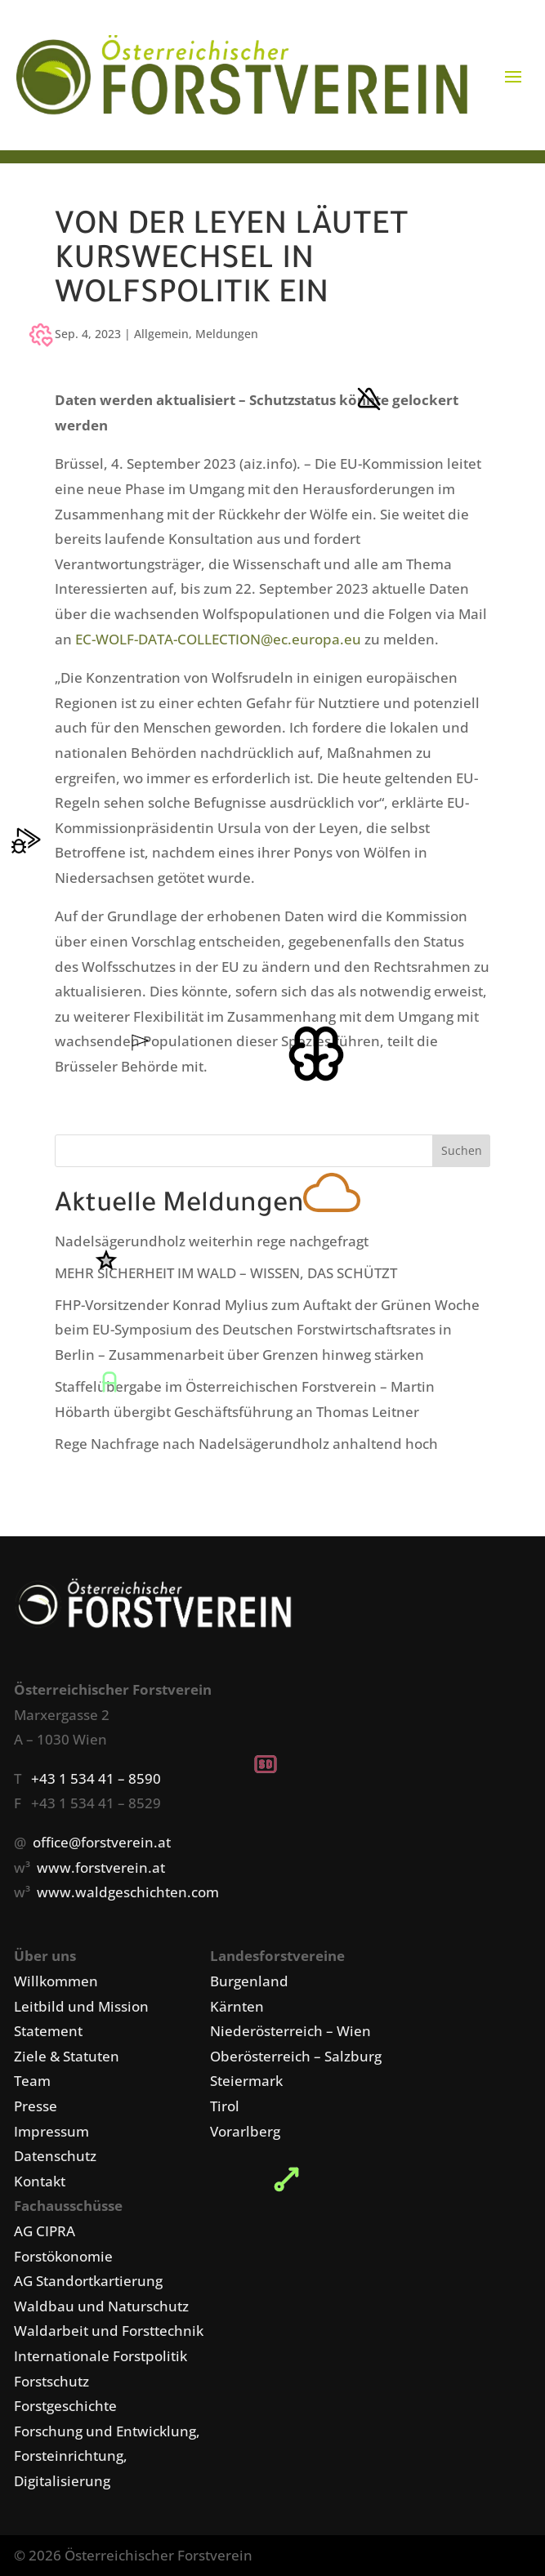 The width and height of the screenshot is (545, 2576). Describe the element at coordinates (40, 334) in the screenshot. I see `customize your favorites or liked items settings` at that location.